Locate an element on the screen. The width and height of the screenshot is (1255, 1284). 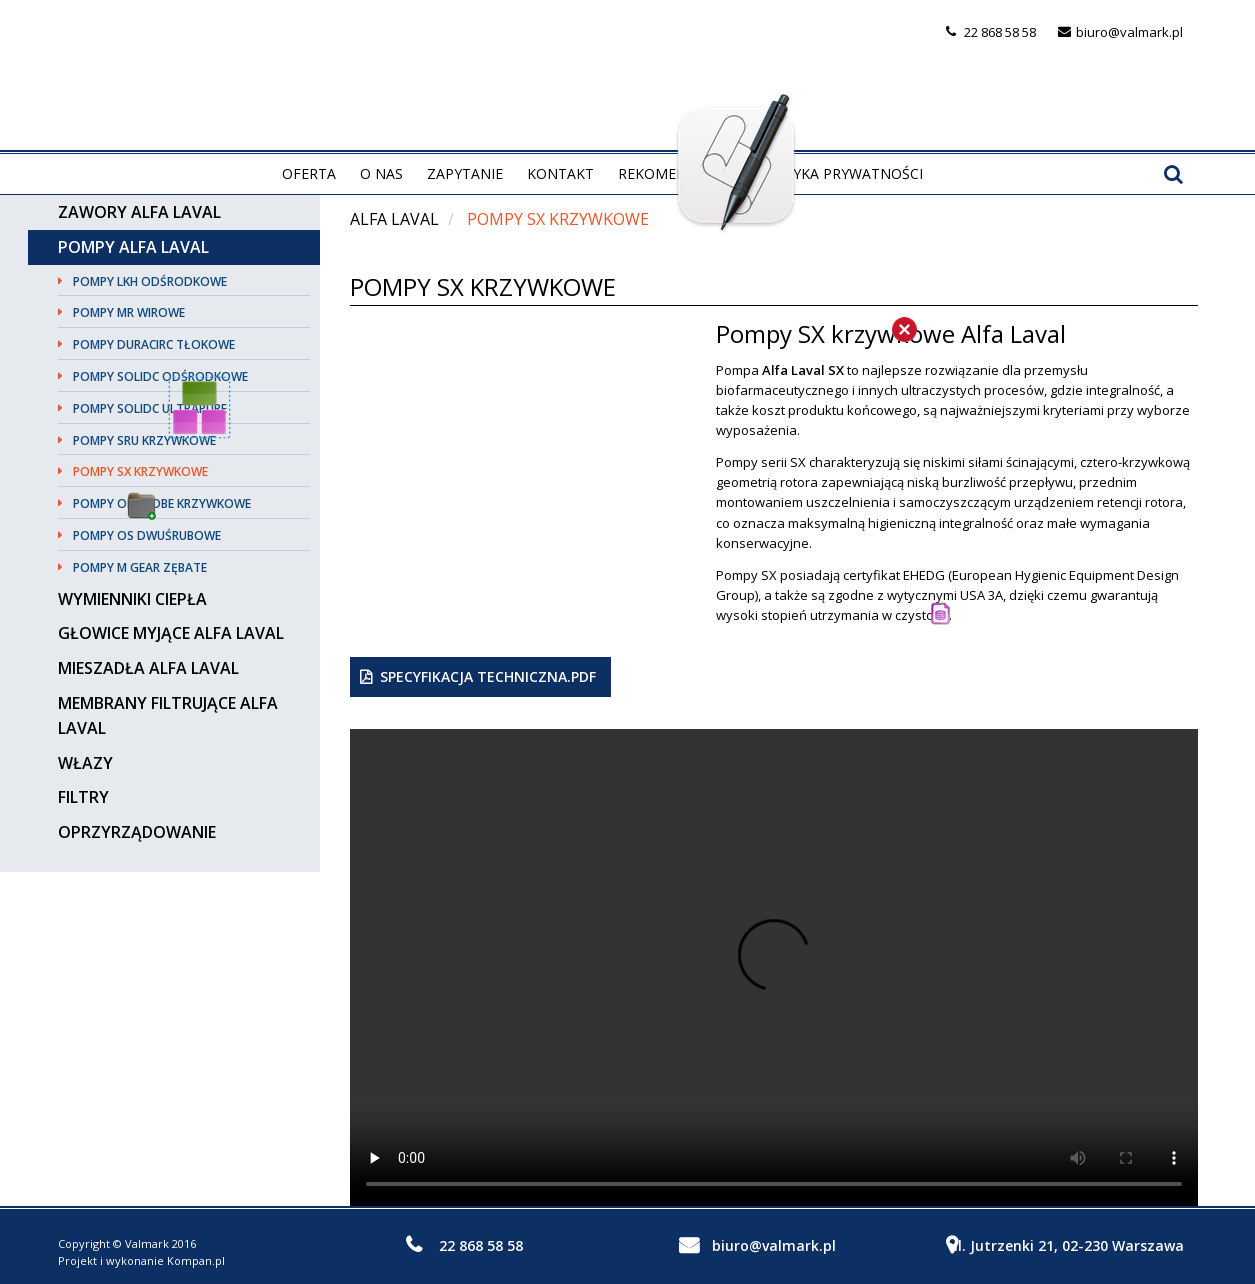
select all items in the current view is located at coordinates (199, 407).